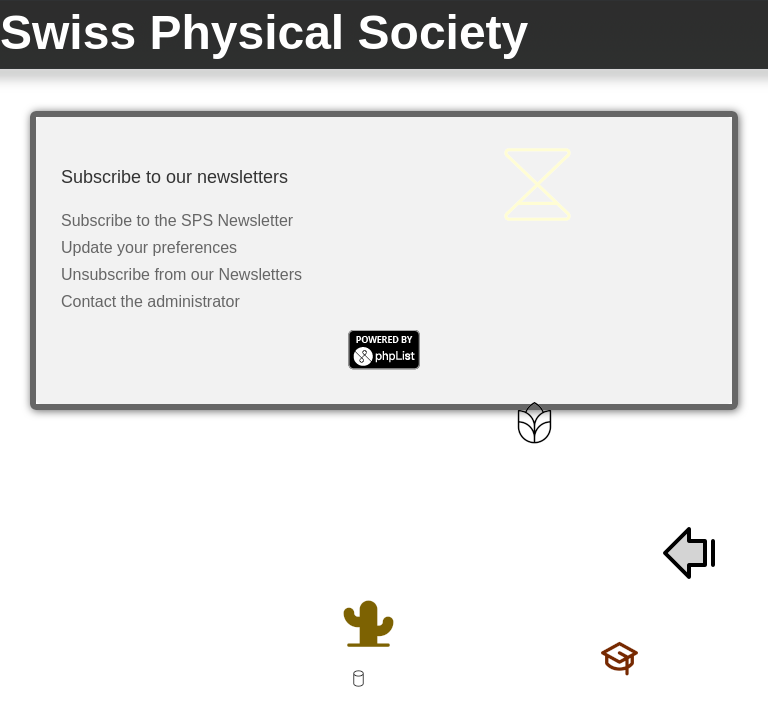 This screenshot has width=768, height=720. I want to click on go back to previous screen, so click(691, 553).